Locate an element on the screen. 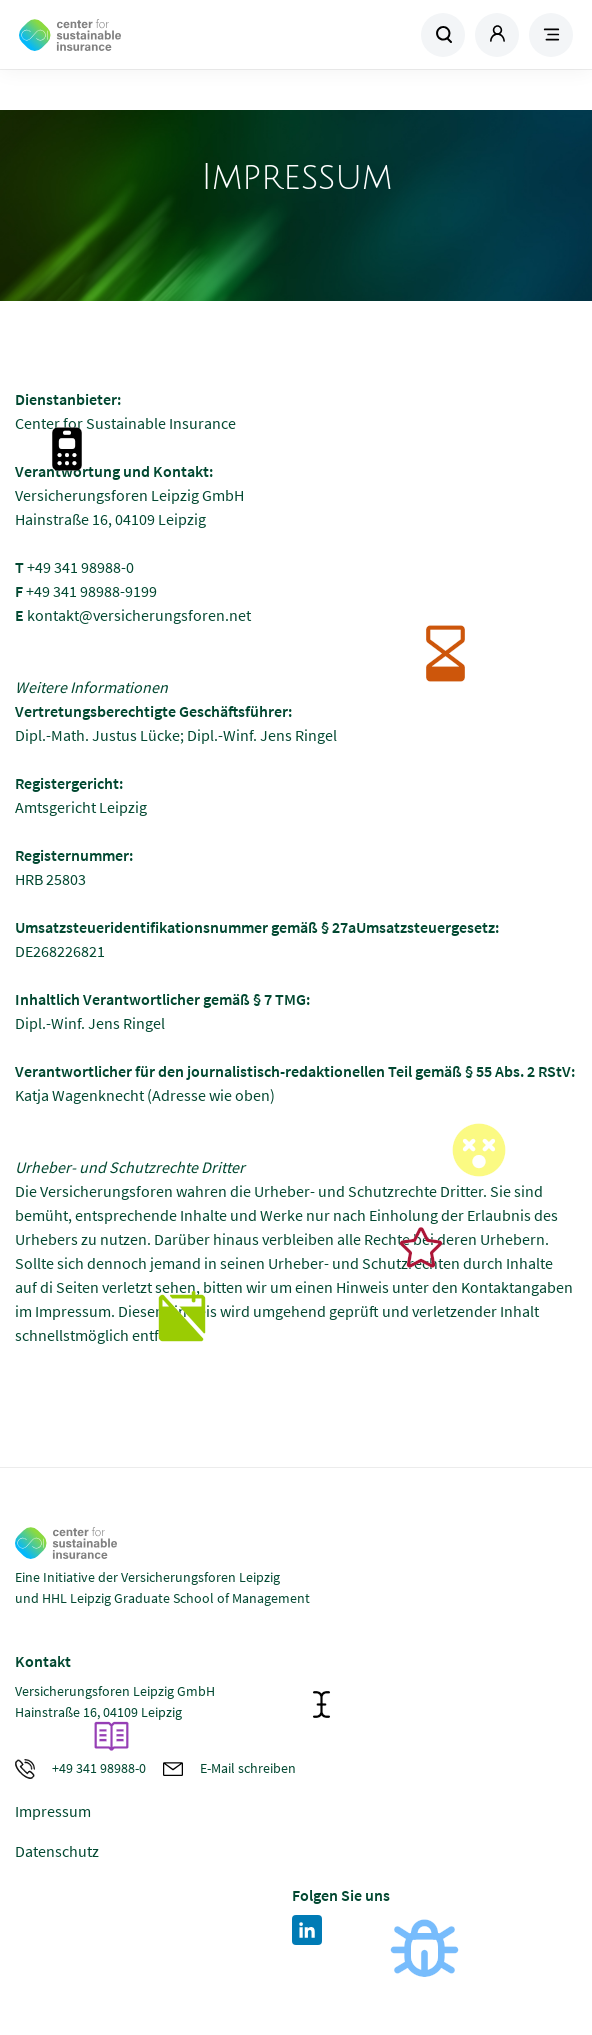  add to favorites is located at coordinates (421, 1248).